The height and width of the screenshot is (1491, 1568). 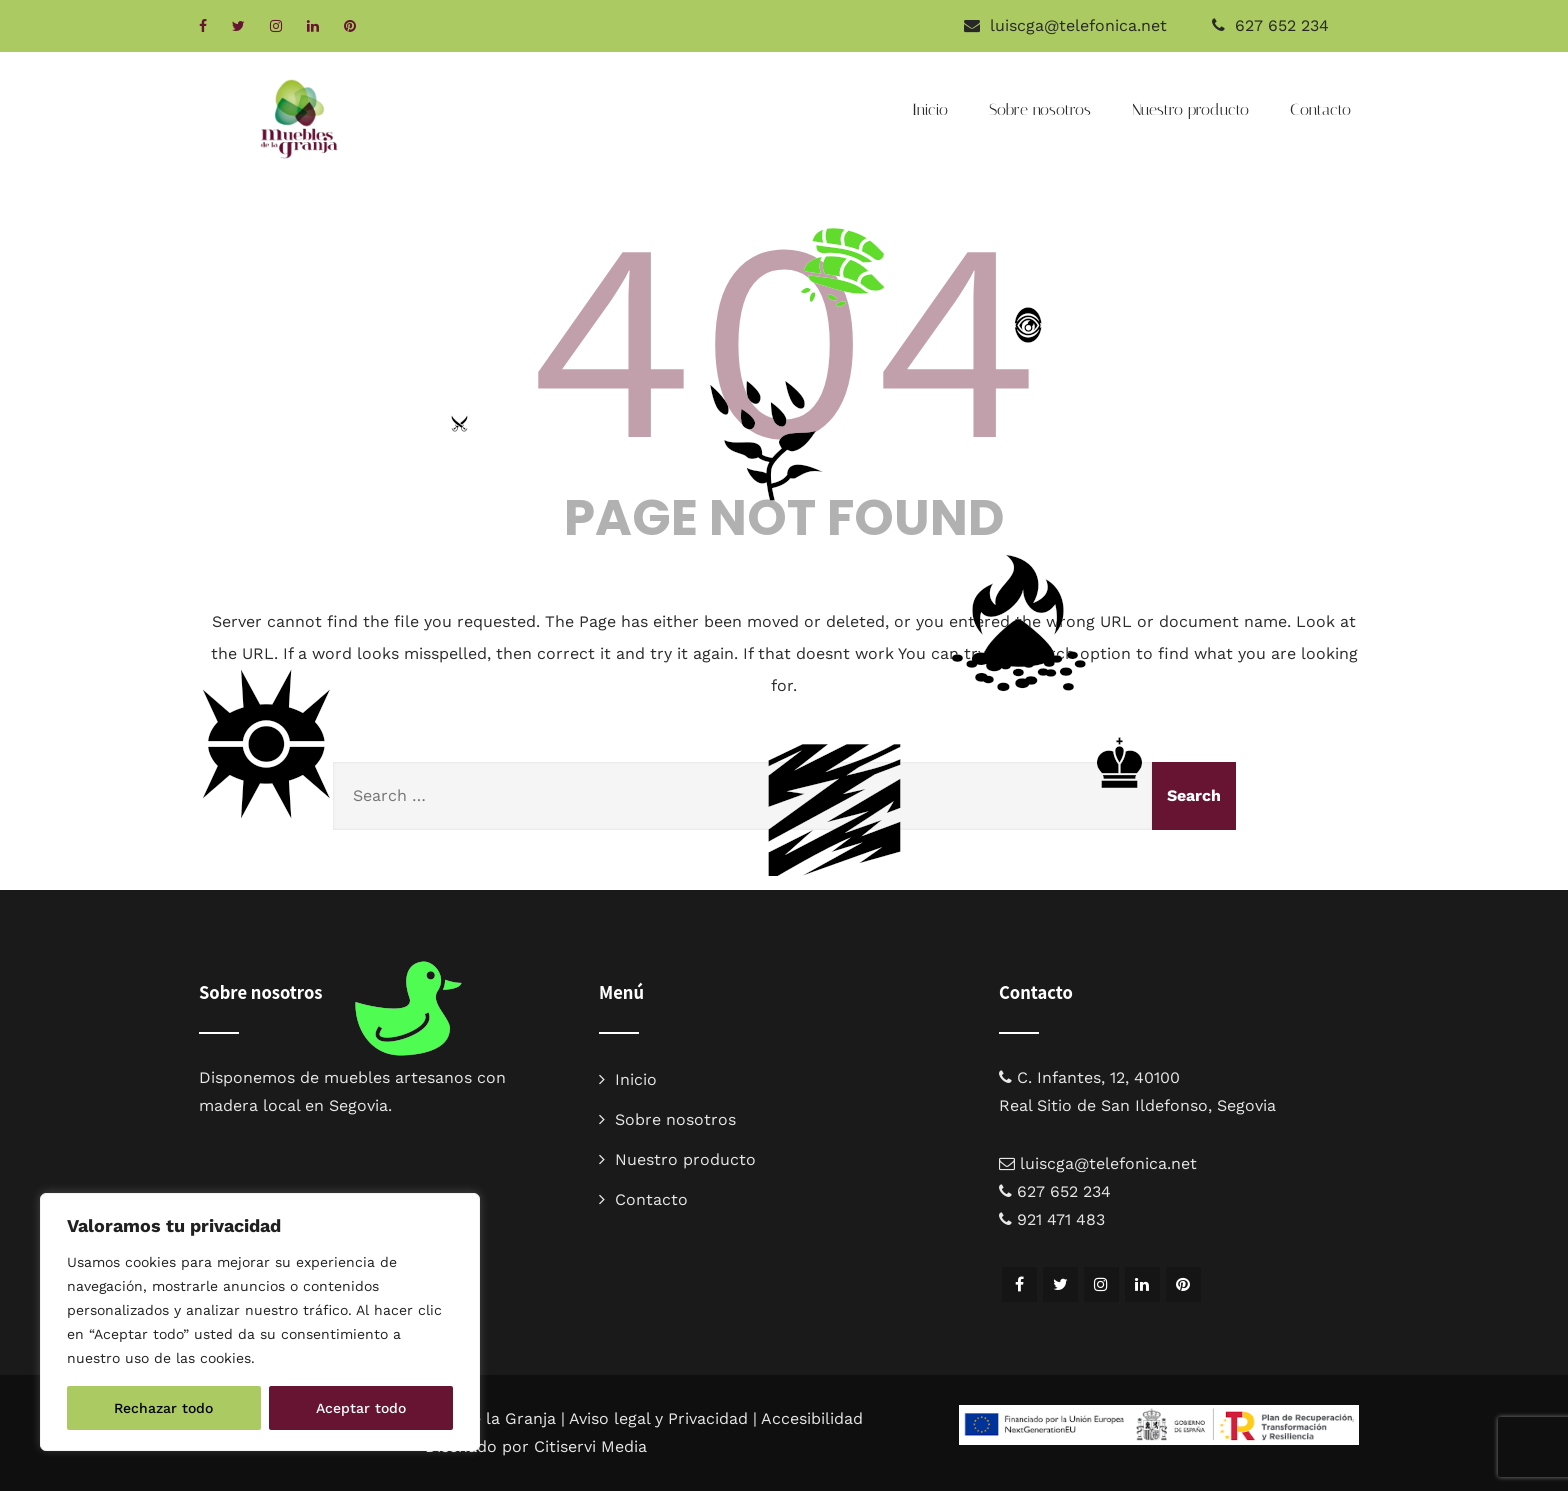 I want to click on browse sushi or Japanese food options, so click(x=842, y=267).